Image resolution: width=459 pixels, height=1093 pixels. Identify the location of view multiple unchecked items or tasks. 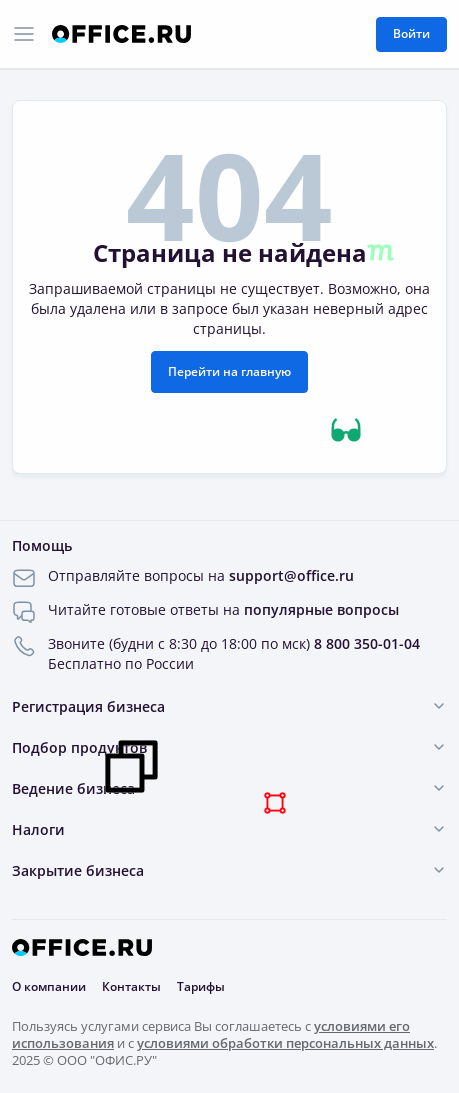
(131, 766).